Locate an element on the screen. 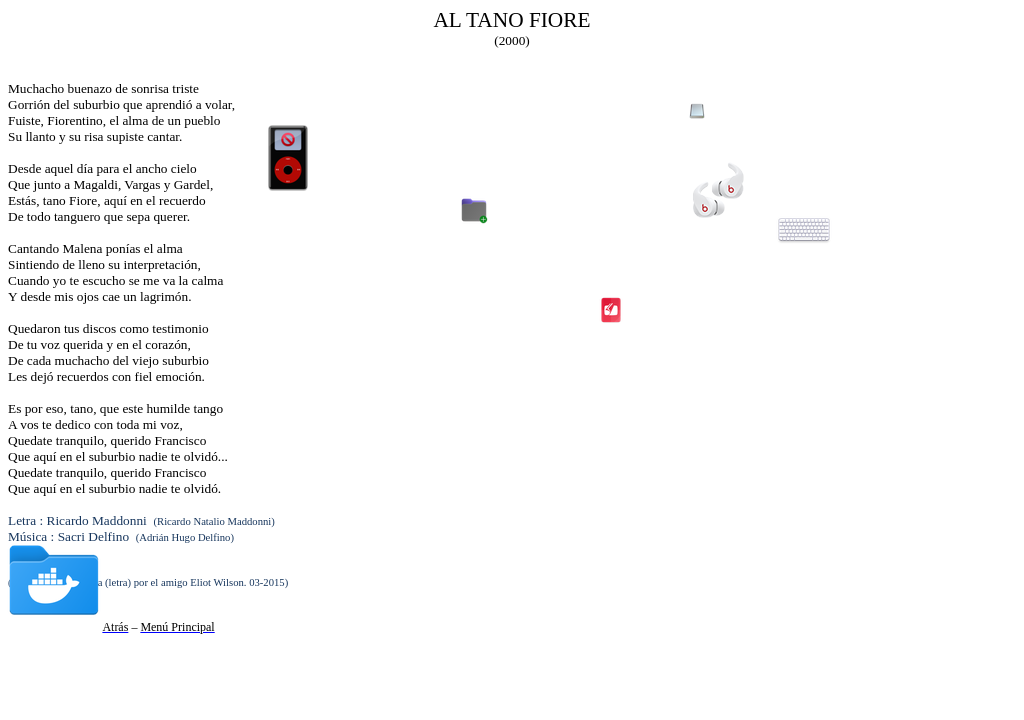  beats fit pro earbuds bluetooth device is located at coordinates (718, 191).